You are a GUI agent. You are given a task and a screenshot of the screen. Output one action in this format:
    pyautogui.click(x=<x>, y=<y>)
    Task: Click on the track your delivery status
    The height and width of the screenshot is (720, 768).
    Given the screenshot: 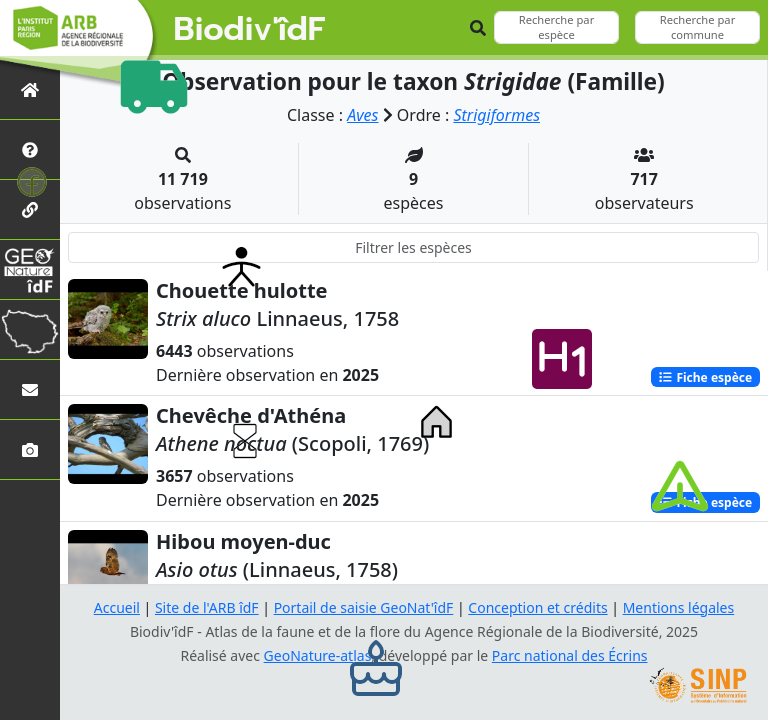 What is the action you would take?
    pyautogui.click(x=154, y=87)
    